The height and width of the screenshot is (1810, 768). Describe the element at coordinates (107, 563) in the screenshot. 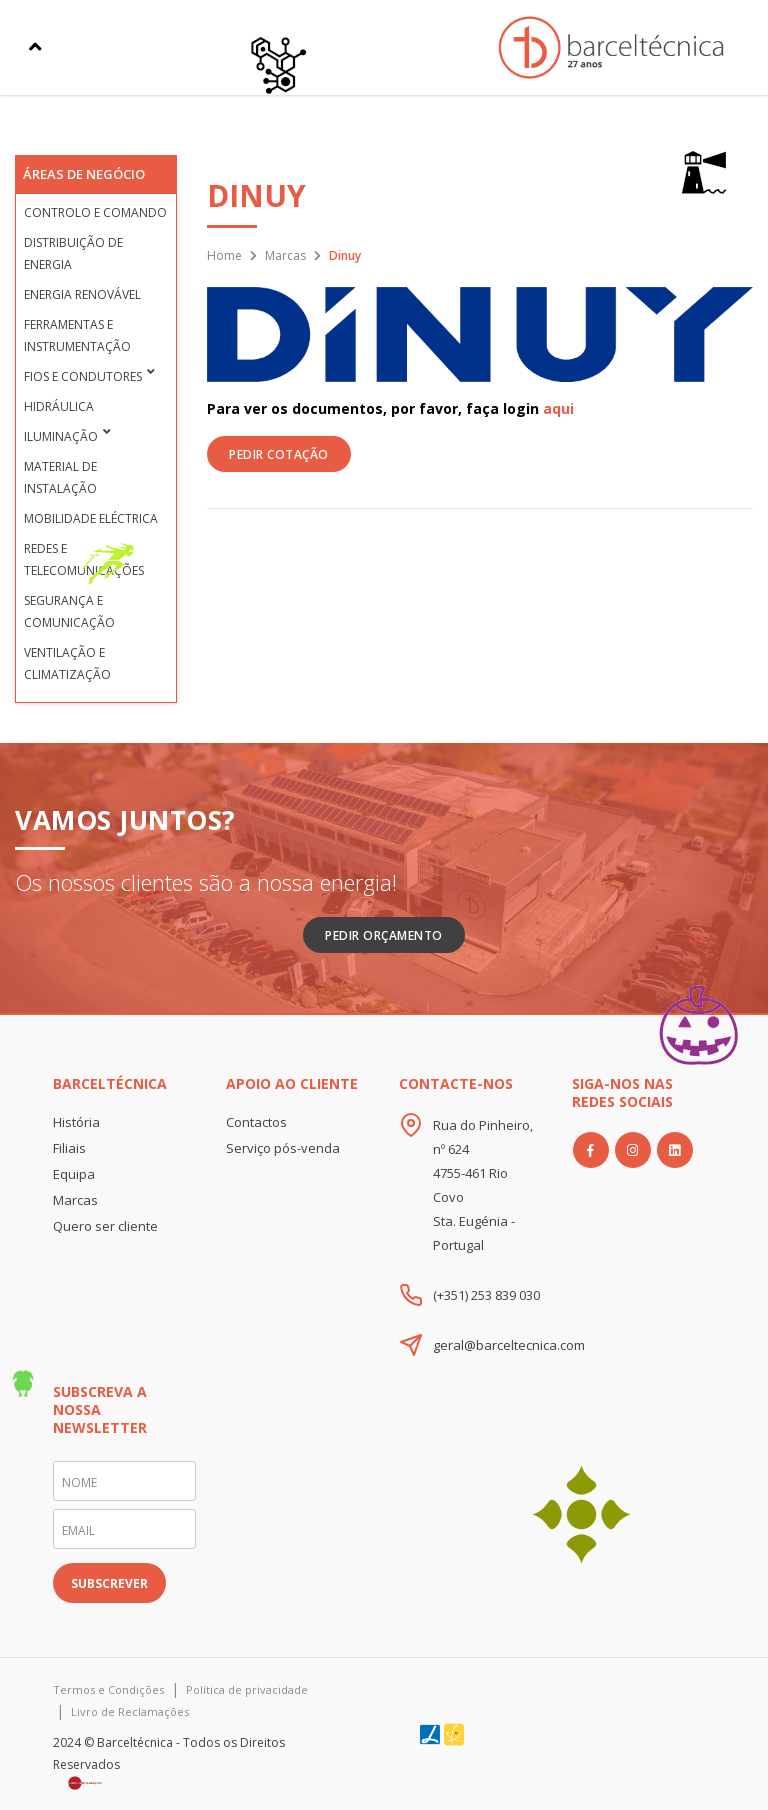

I see `indicates a speed or agility-based game mode` at that location.